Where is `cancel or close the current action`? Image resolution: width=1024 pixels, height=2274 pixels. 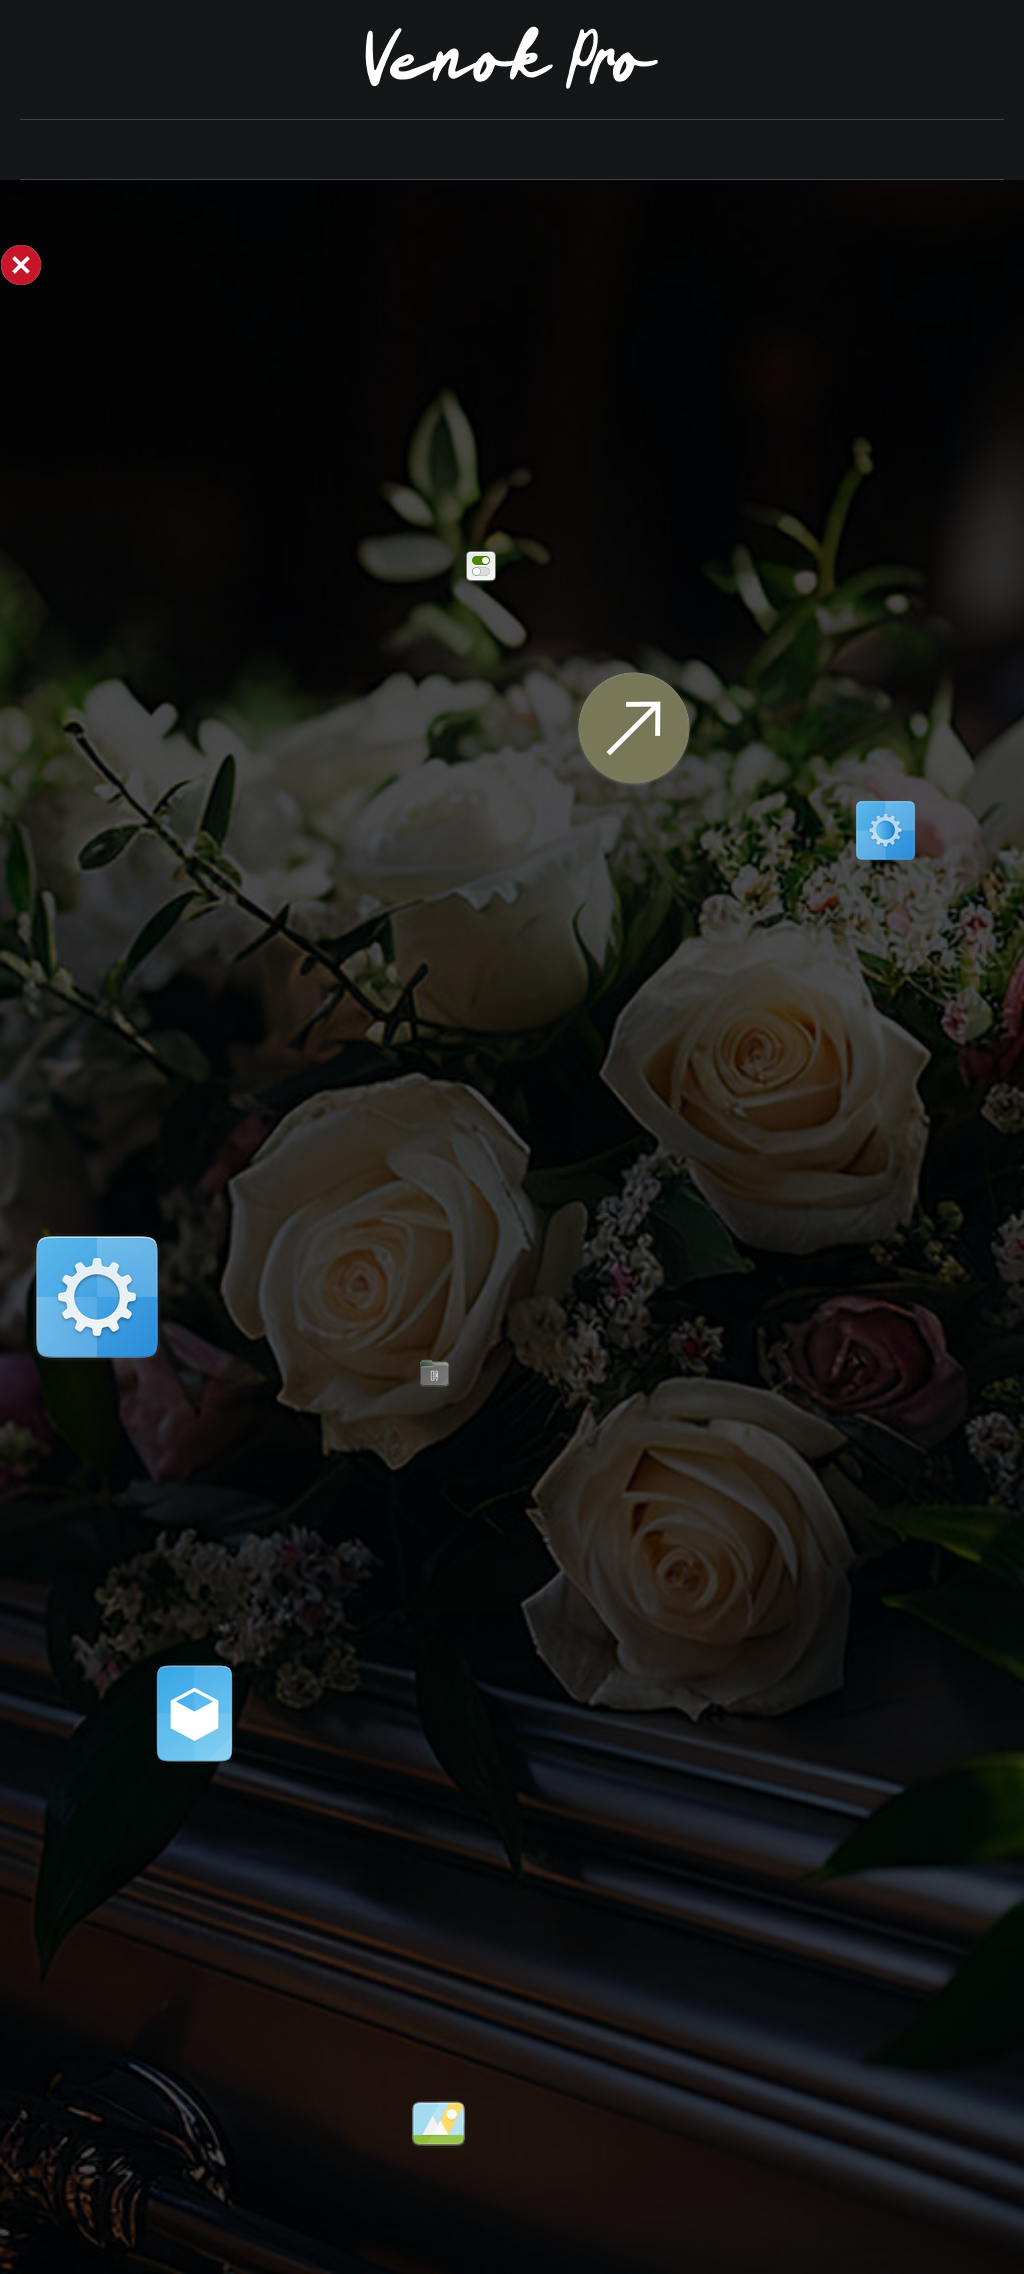
cancel or close the current action is located at coordinates (21, 265).